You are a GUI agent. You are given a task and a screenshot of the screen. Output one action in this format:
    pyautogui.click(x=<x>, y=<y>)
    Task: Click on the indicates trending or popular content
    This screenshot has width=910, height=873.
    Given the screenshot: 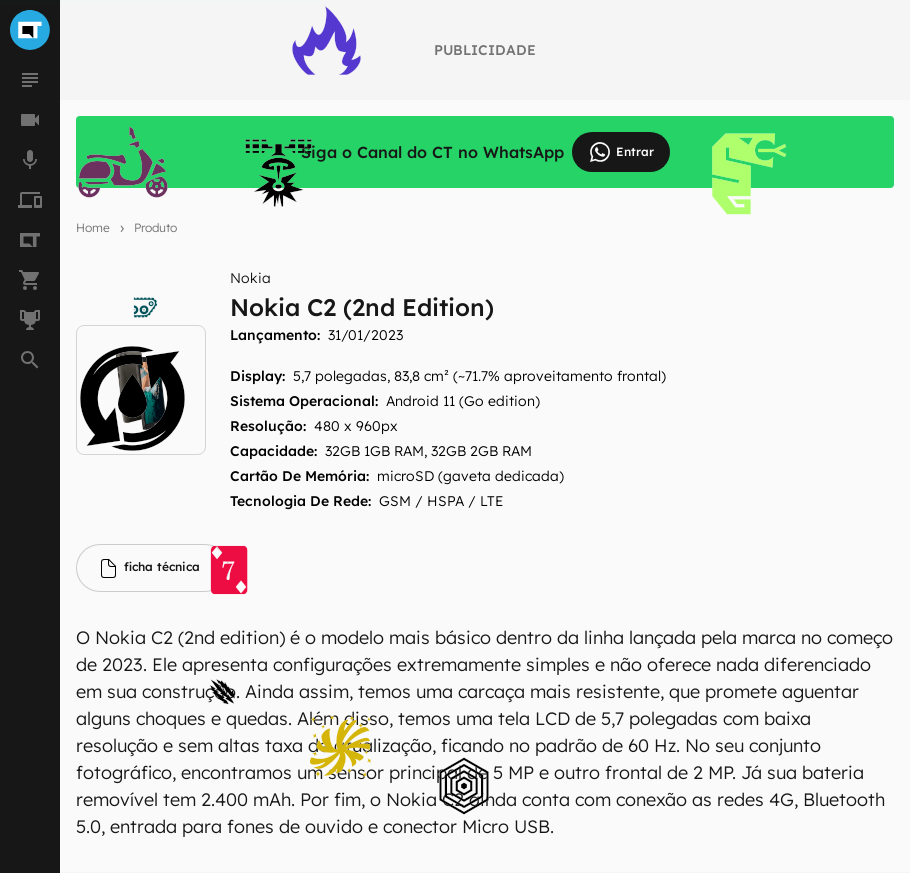 What is the action you would take?
    pyautogui.click(x=326, y=40)
    